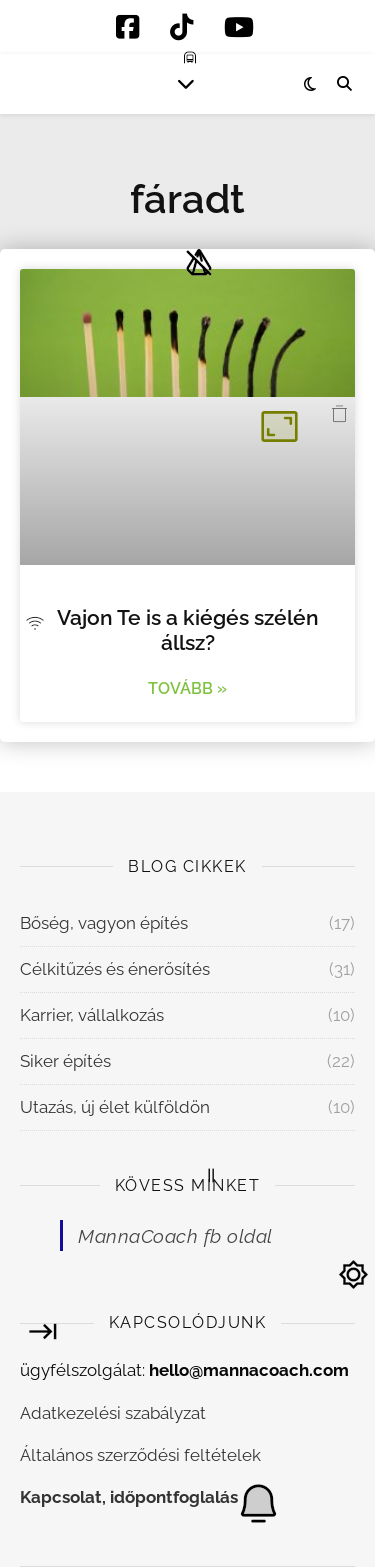 The image size is (375, 1567). Describe the element at coordinates (258, 1503) in the screenshot. I see `view notifications` at that location.